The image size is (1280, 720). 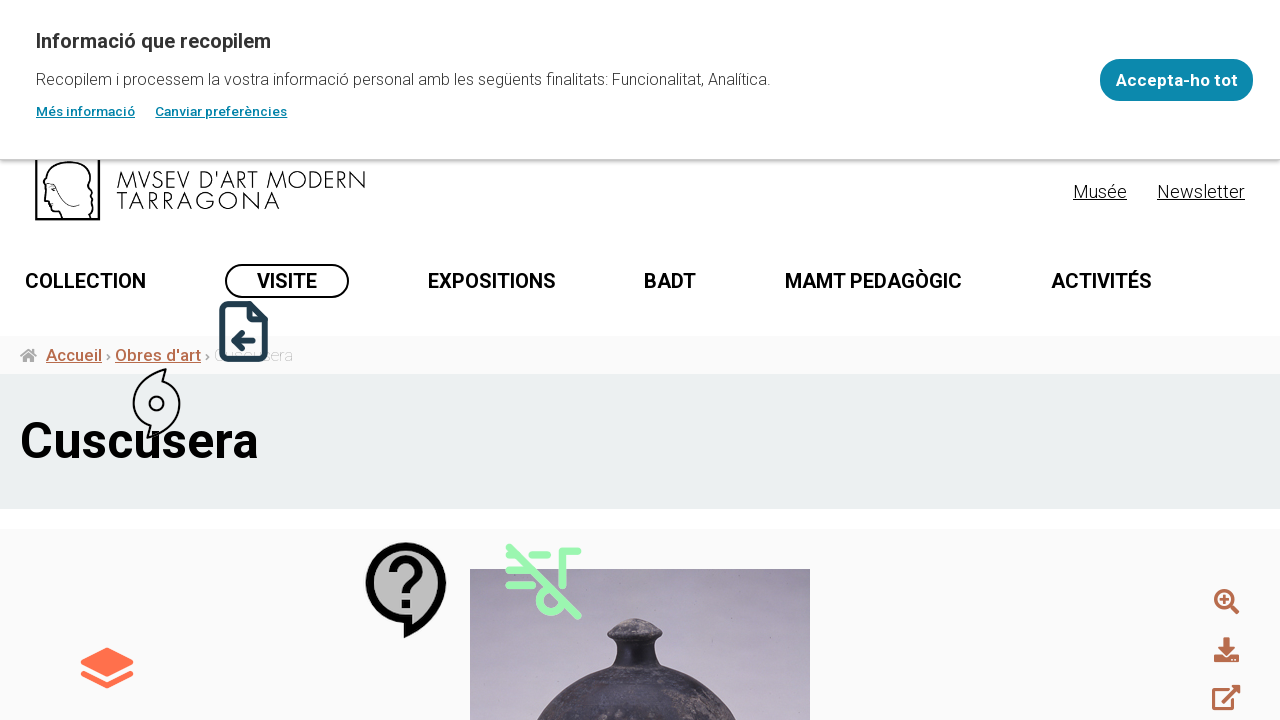 What do you see at coordinates (243, 331) in the screenshot?
I see `import a file from another location` at bounding box center [243, 331].